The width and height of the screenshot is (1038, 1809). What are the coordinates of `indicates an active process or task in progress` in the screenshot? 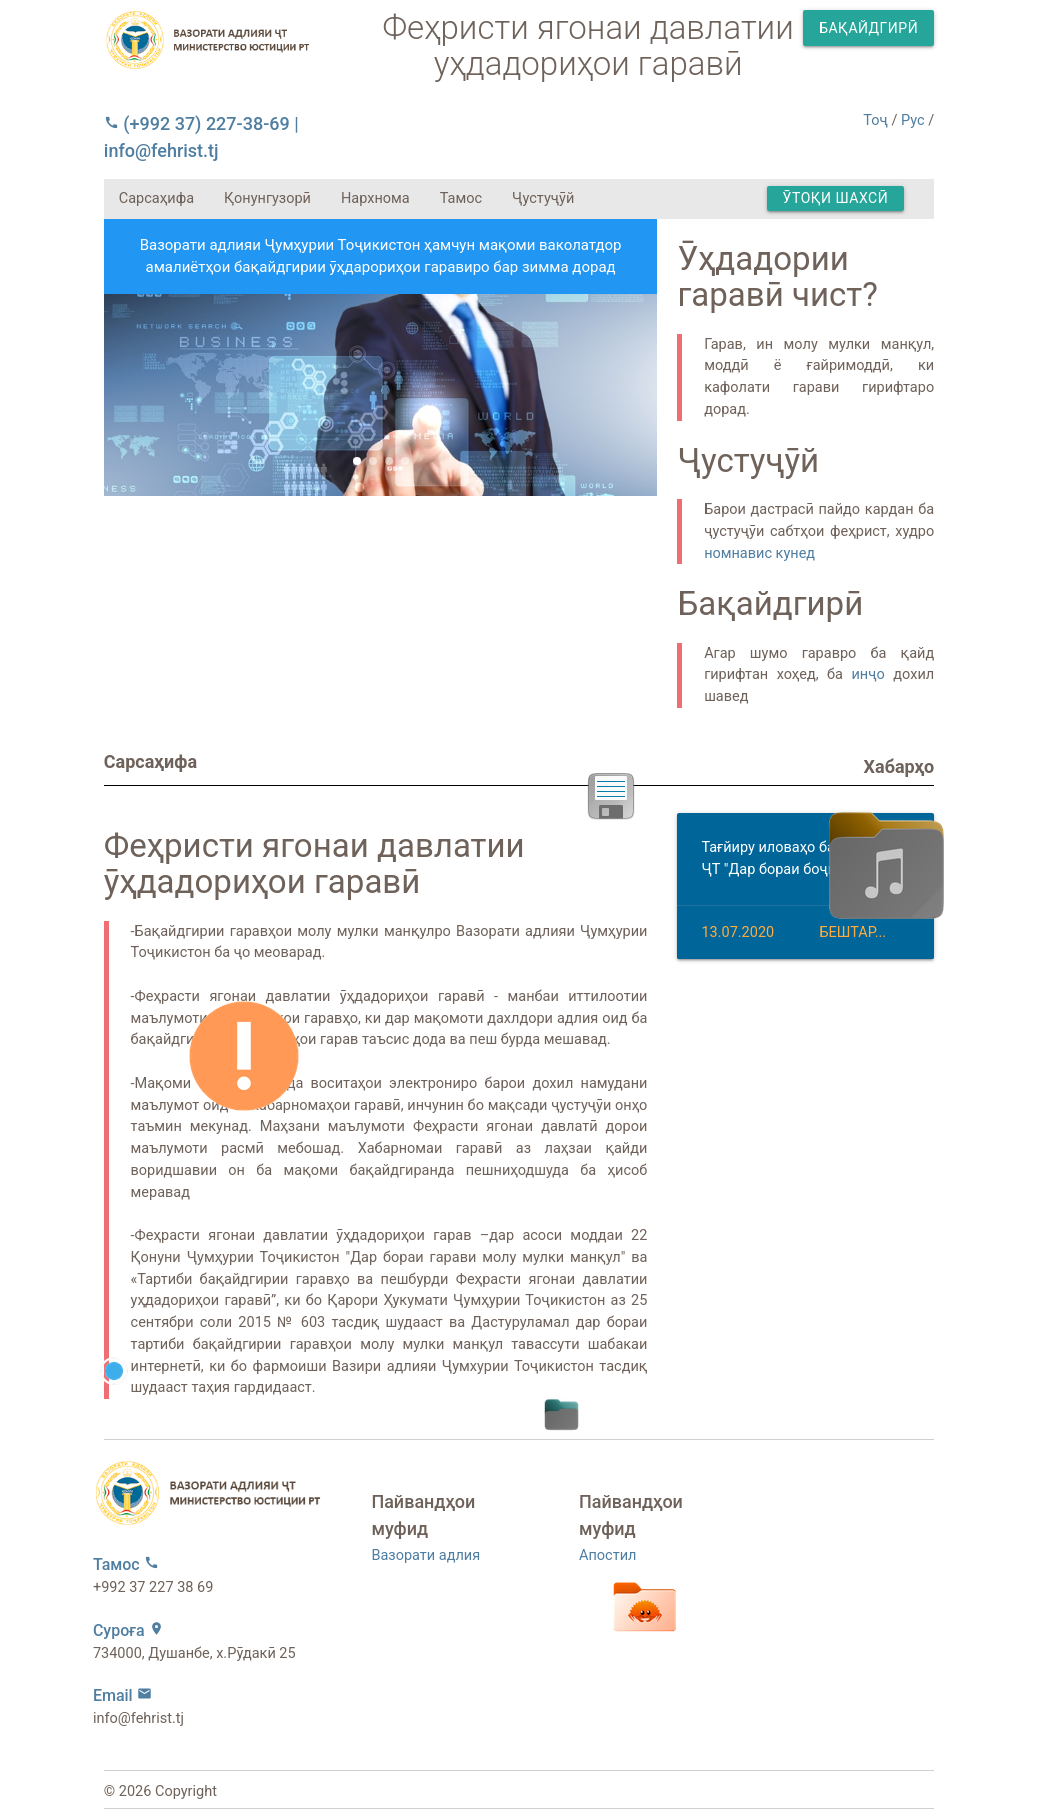 It's located at (114, 1371).